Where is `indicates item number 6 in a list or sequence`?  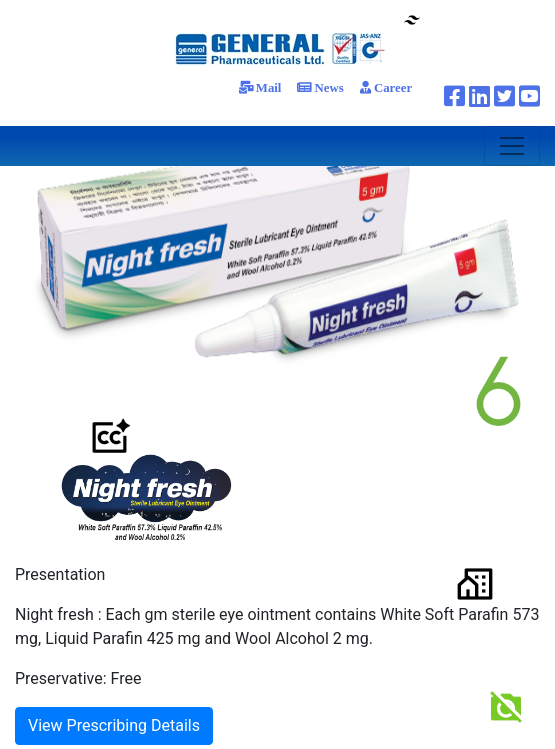
indicates item number 6 in a list or sequence is located at coordinates (498, 390).